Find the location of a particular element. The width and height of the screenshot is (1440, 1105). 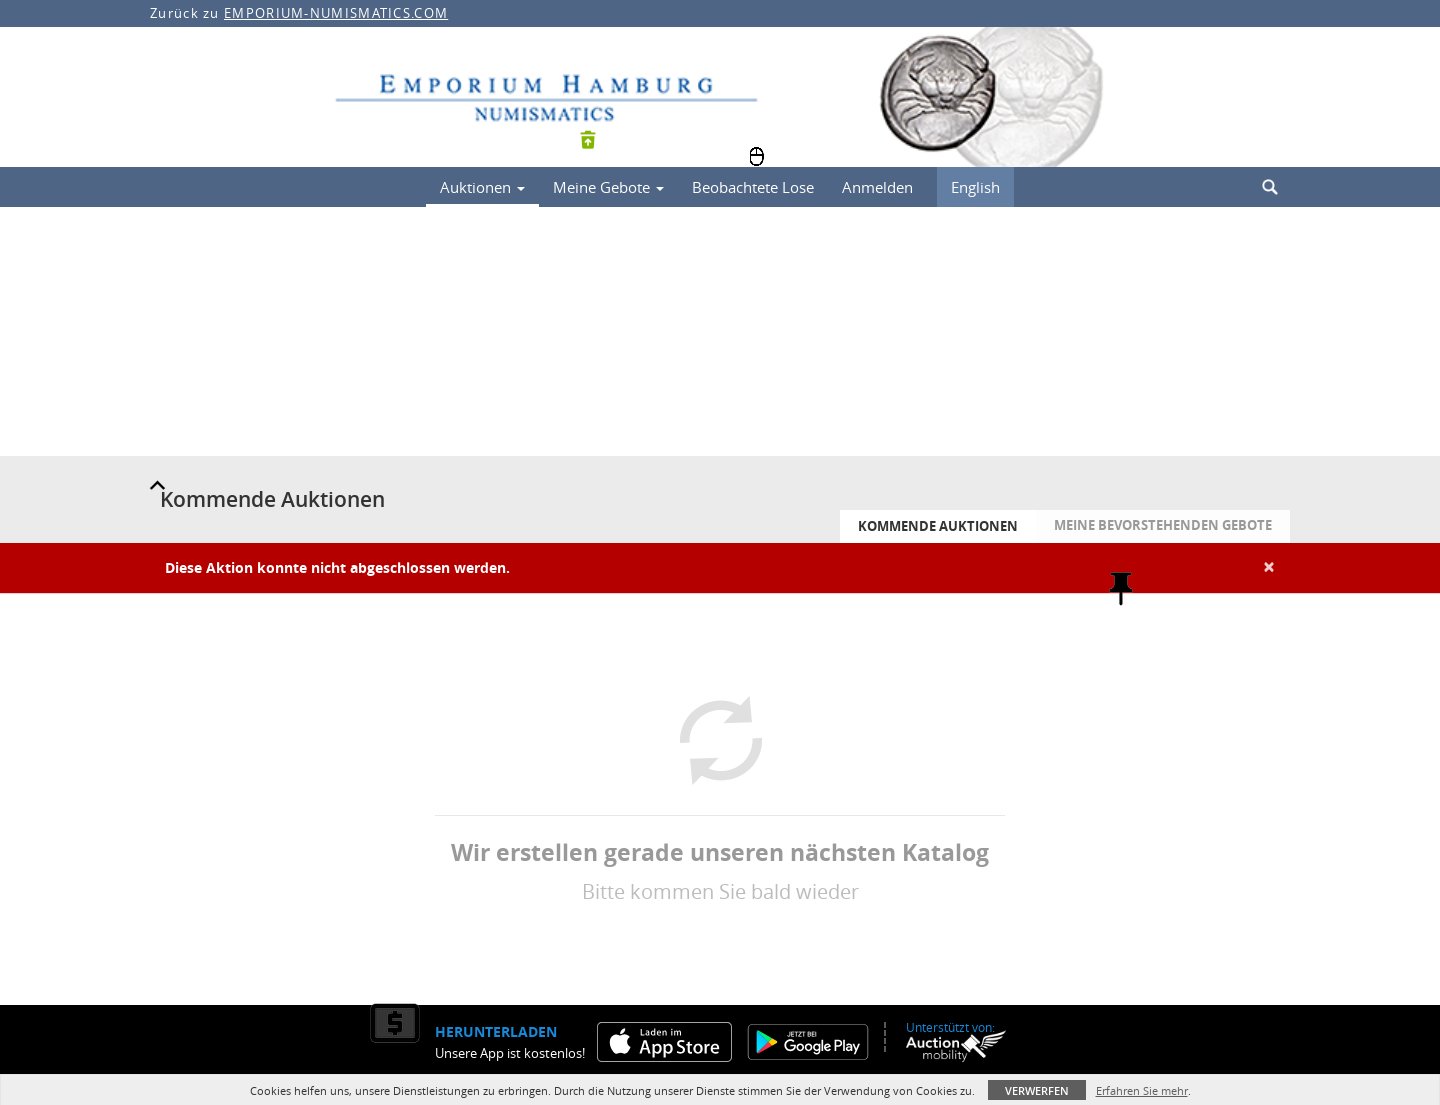

restore a deleted item from trash is located at coordinates (588, 140).